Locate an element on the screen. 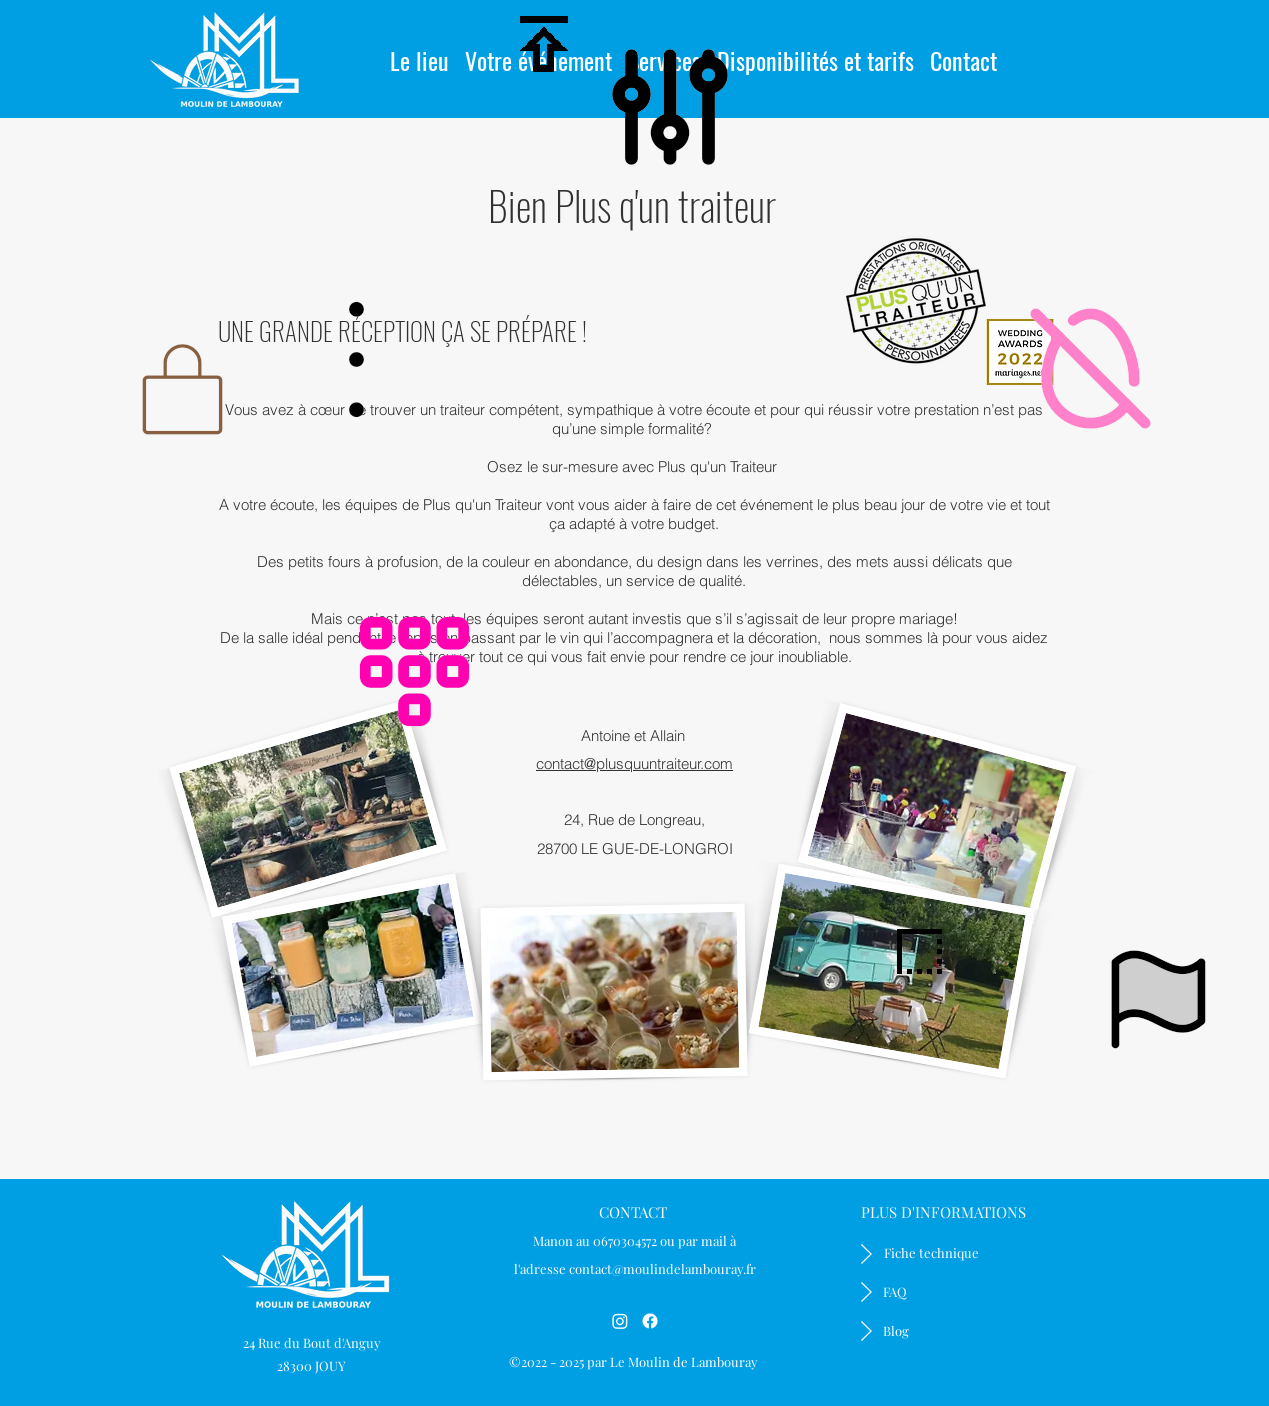  open more options menu is located at coordinates (356, 359).